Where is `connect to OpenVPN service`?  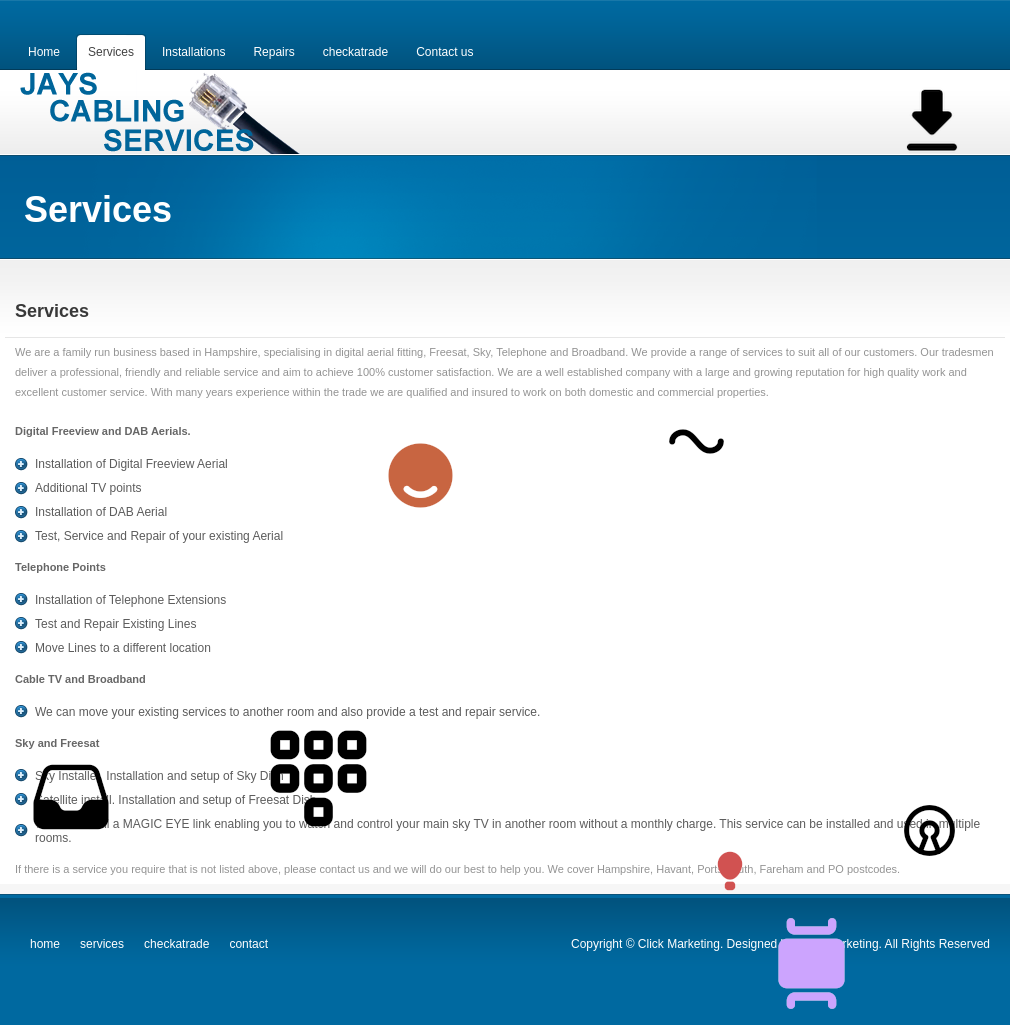
connect to OpenVPN service is located at coordinates (929, 830).